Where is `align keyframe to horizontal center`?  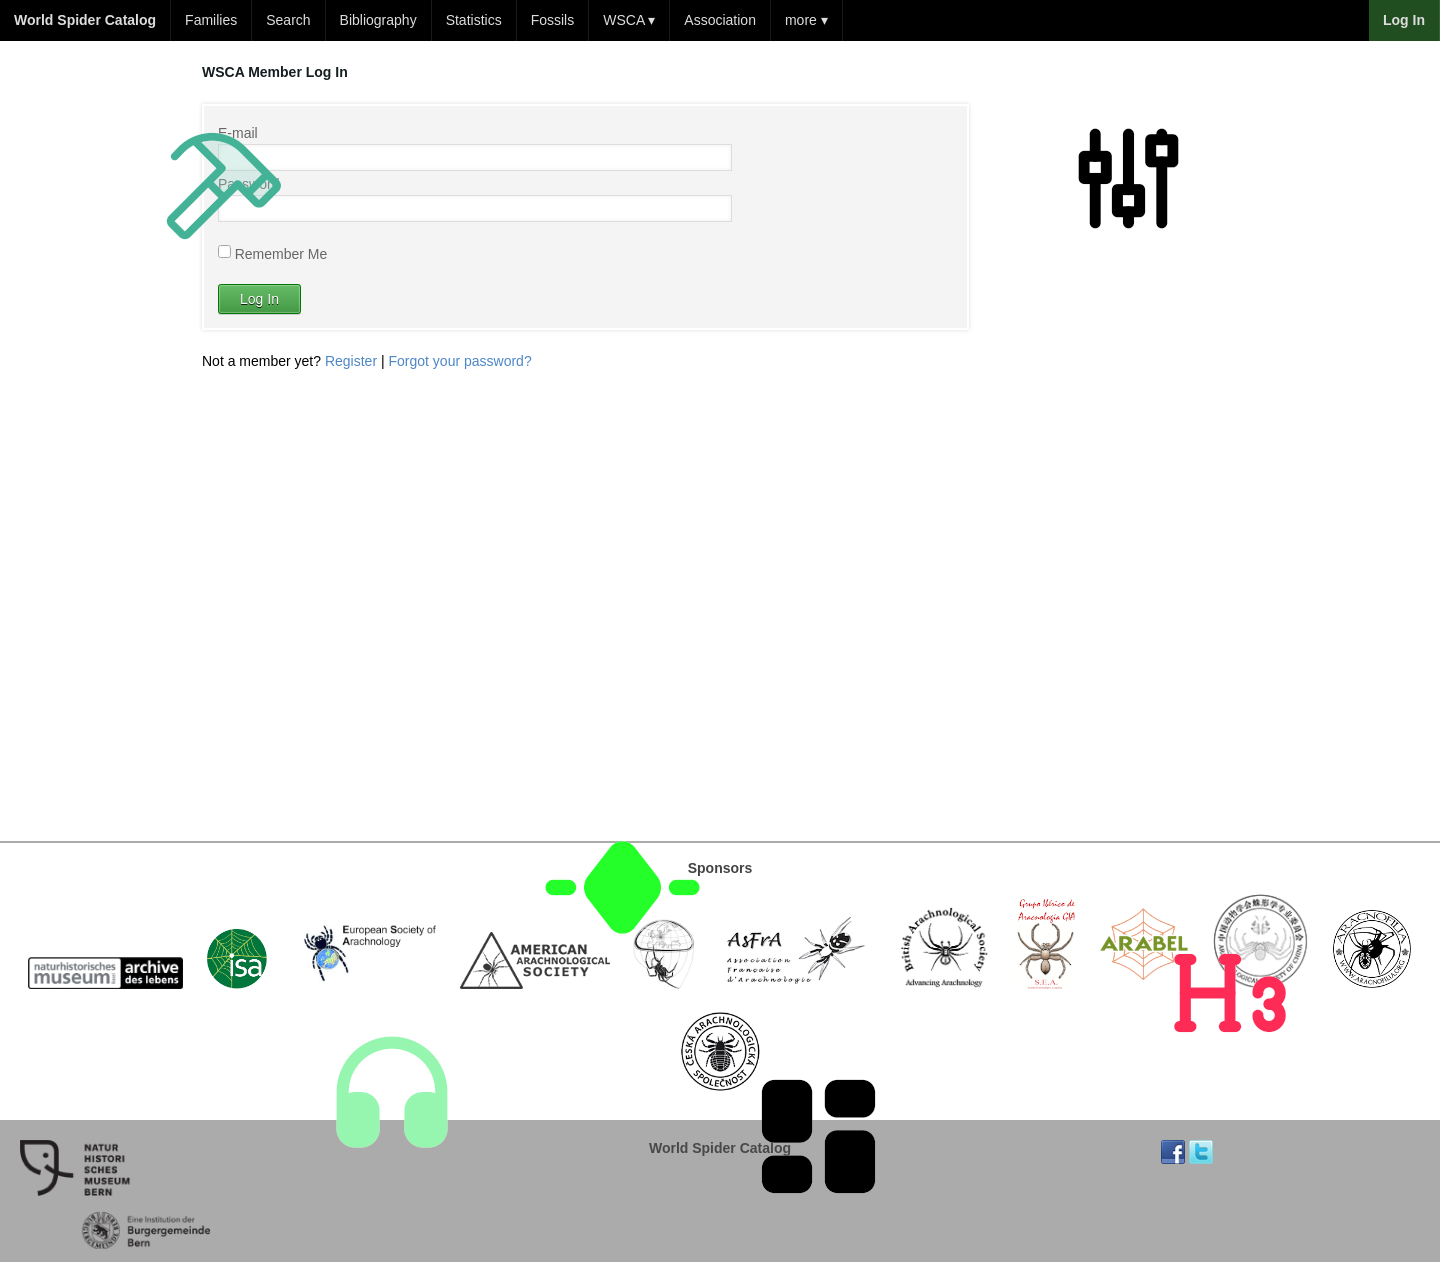
align keyframe to horizontal center is located at coordinates (622, 887).